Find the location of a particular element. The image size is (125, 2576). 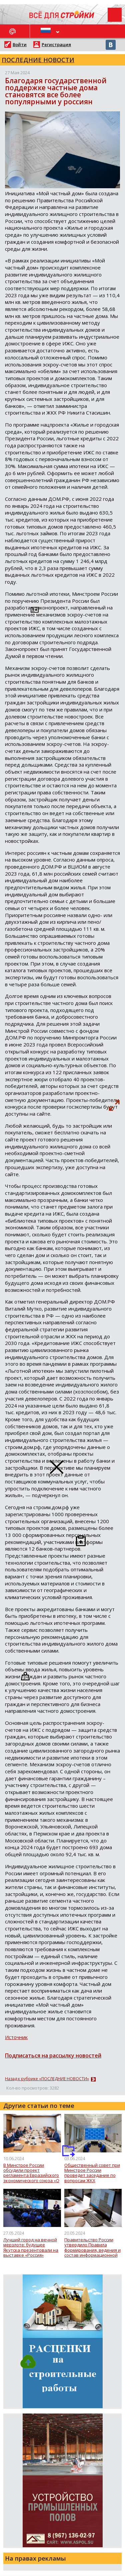

view item weight or mass is located at coordinates (25, 1676).